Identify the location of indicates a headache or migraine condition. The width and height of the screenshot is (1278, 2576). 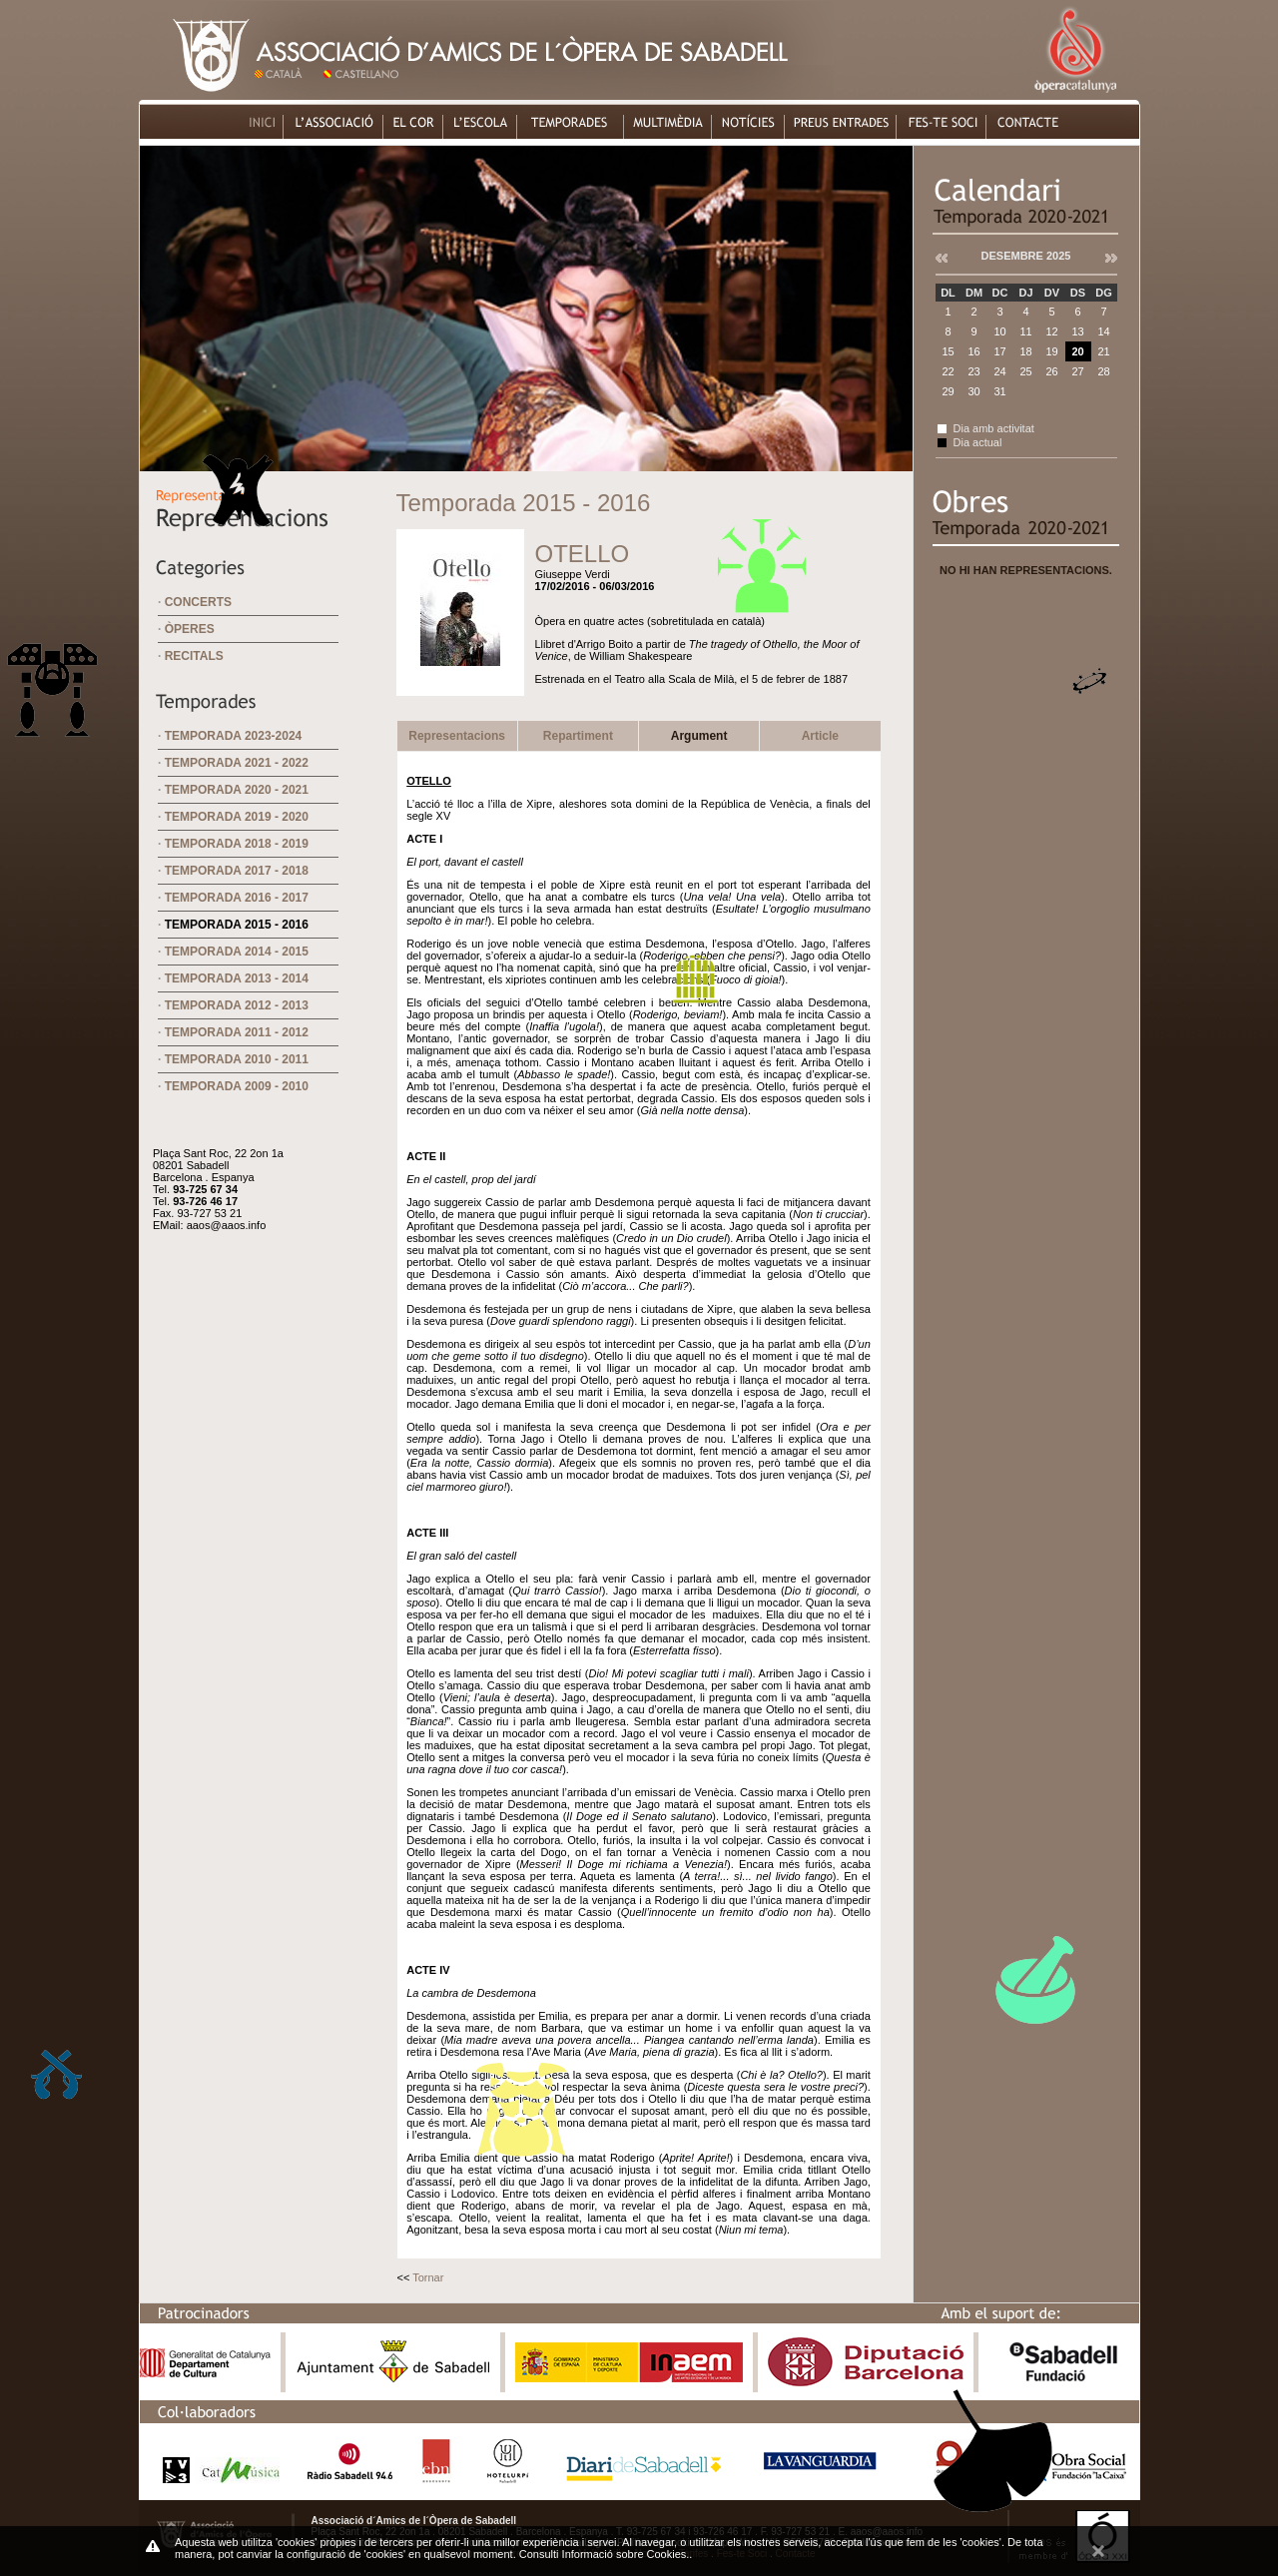
(761, 565).